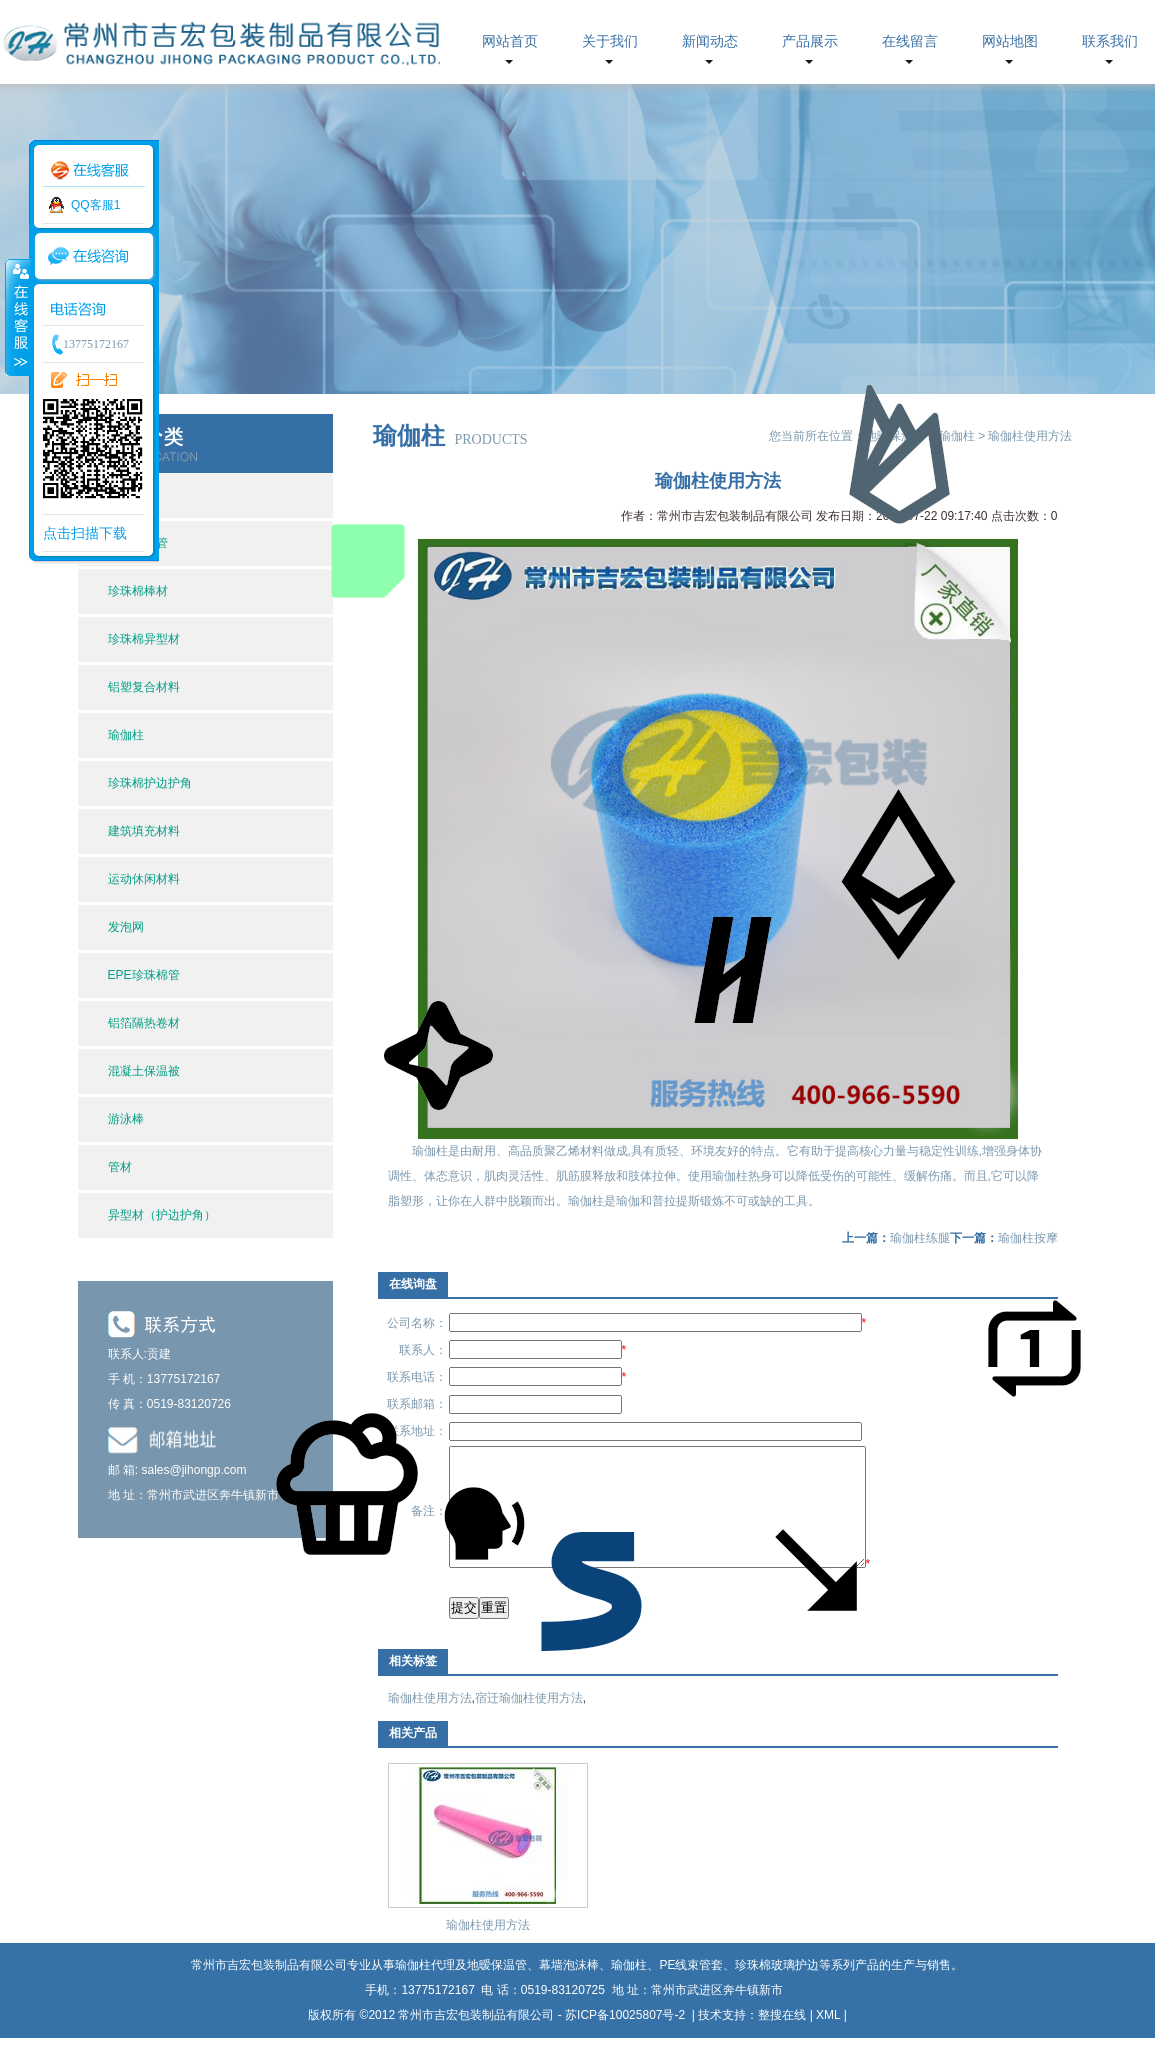 The height and width of the screenshot is (2062, 1155). I want to click on handshake app or platform logo, so click(733, 970).